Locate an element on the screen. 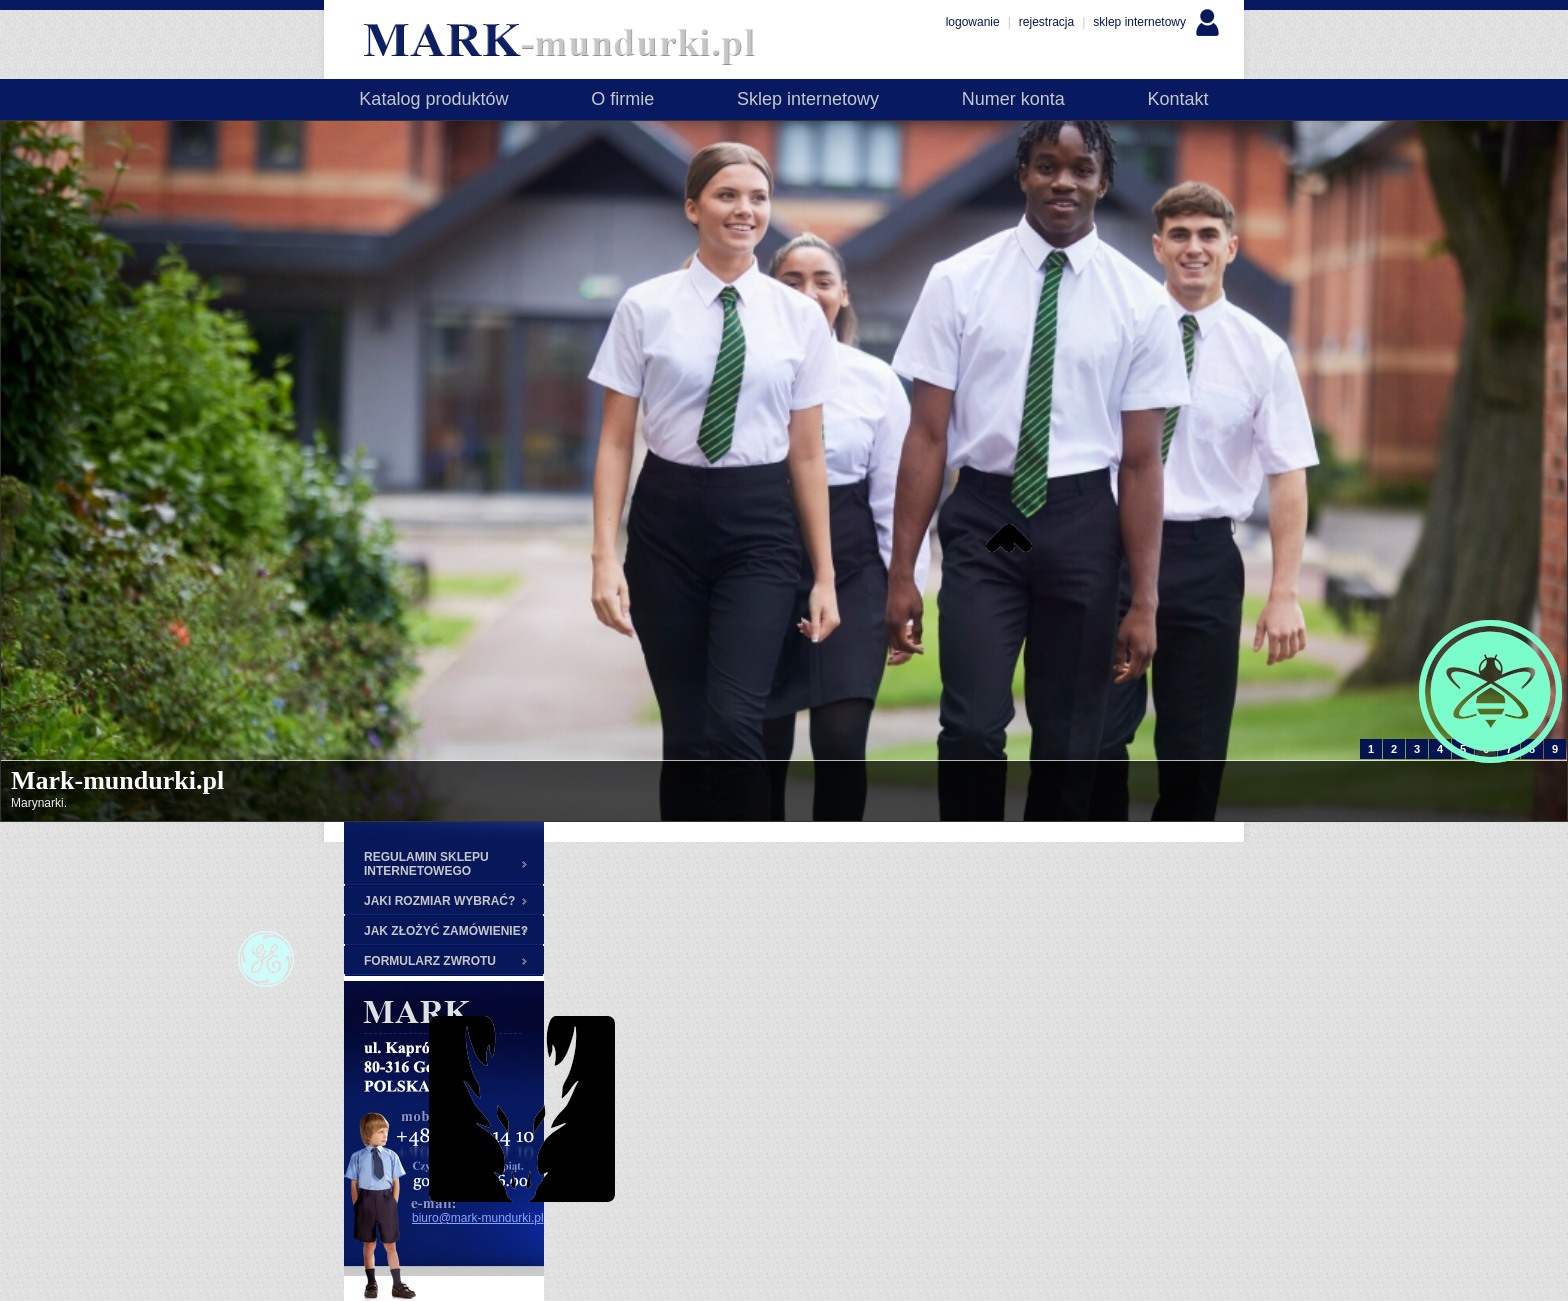 This screenshot has height=1301, width=1568. General Electric company logo is located at coordinates (266, 959).